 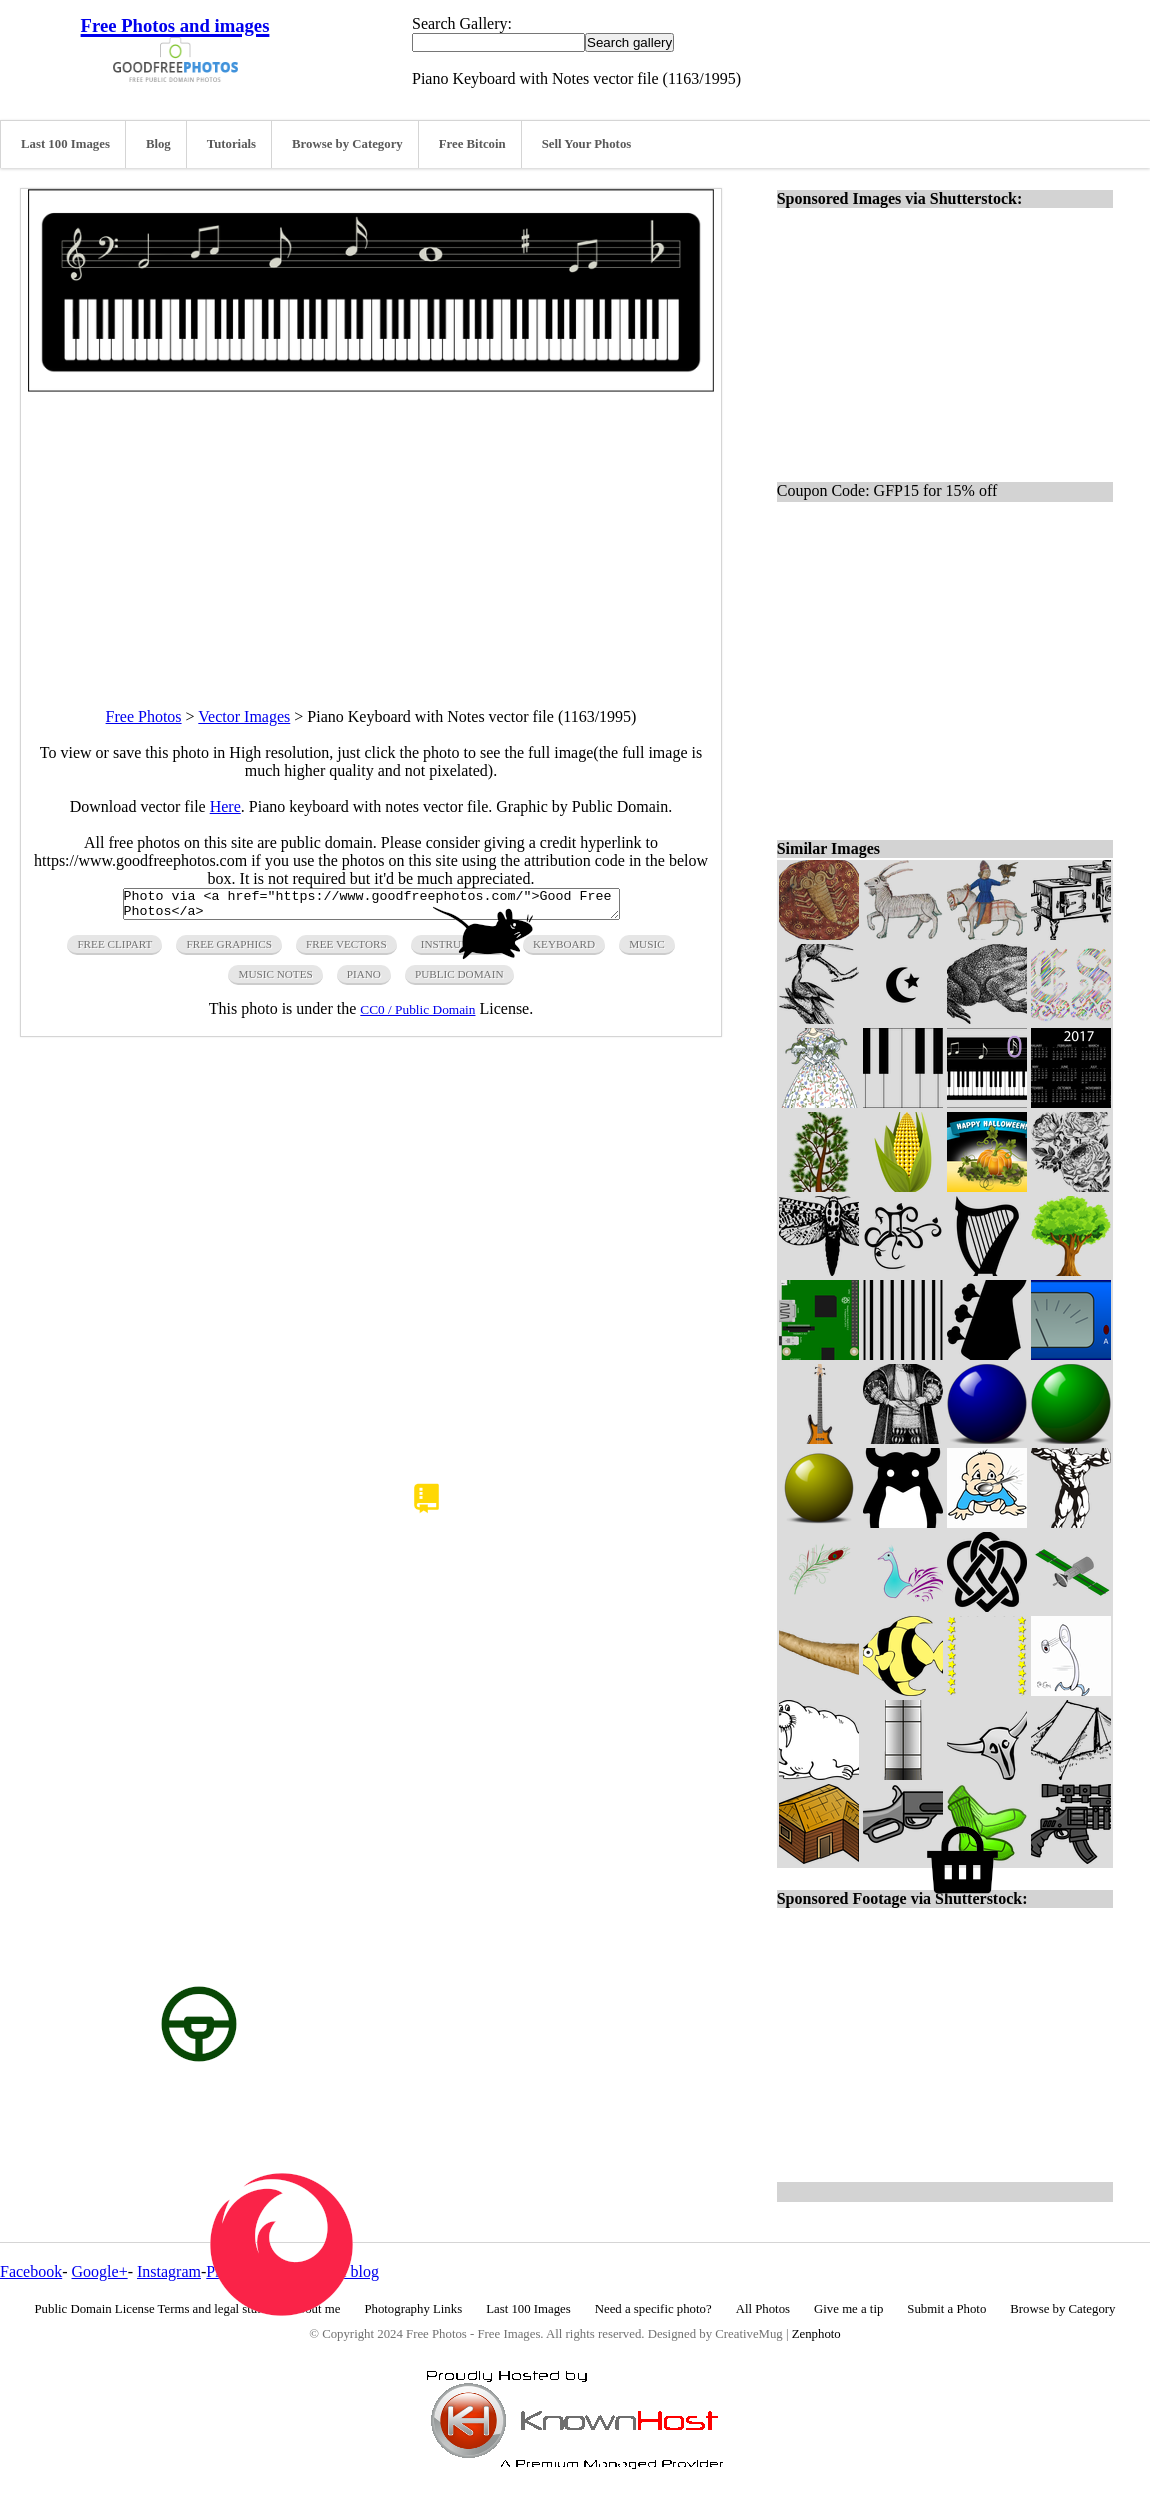 I want to click on xfce desktop environment logo, so click(x=483, y=933).